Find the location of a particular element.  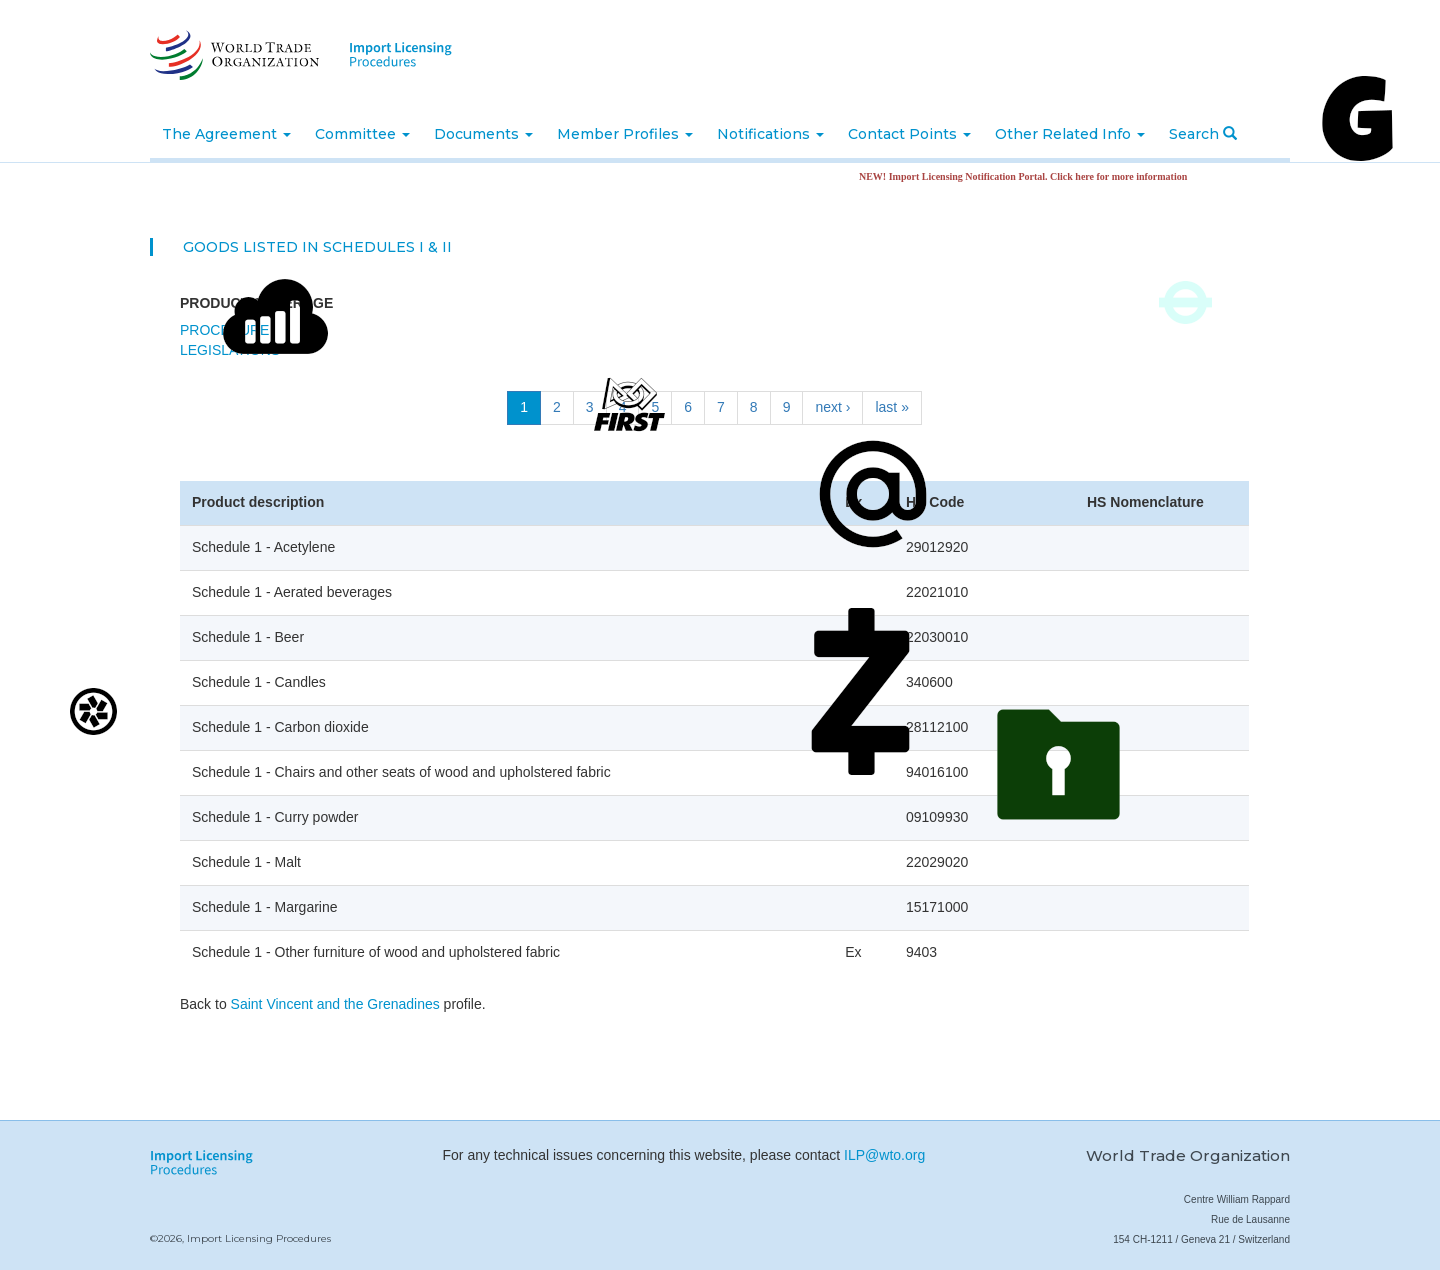

open the Grocy app is located at coordinates (1357, 118).